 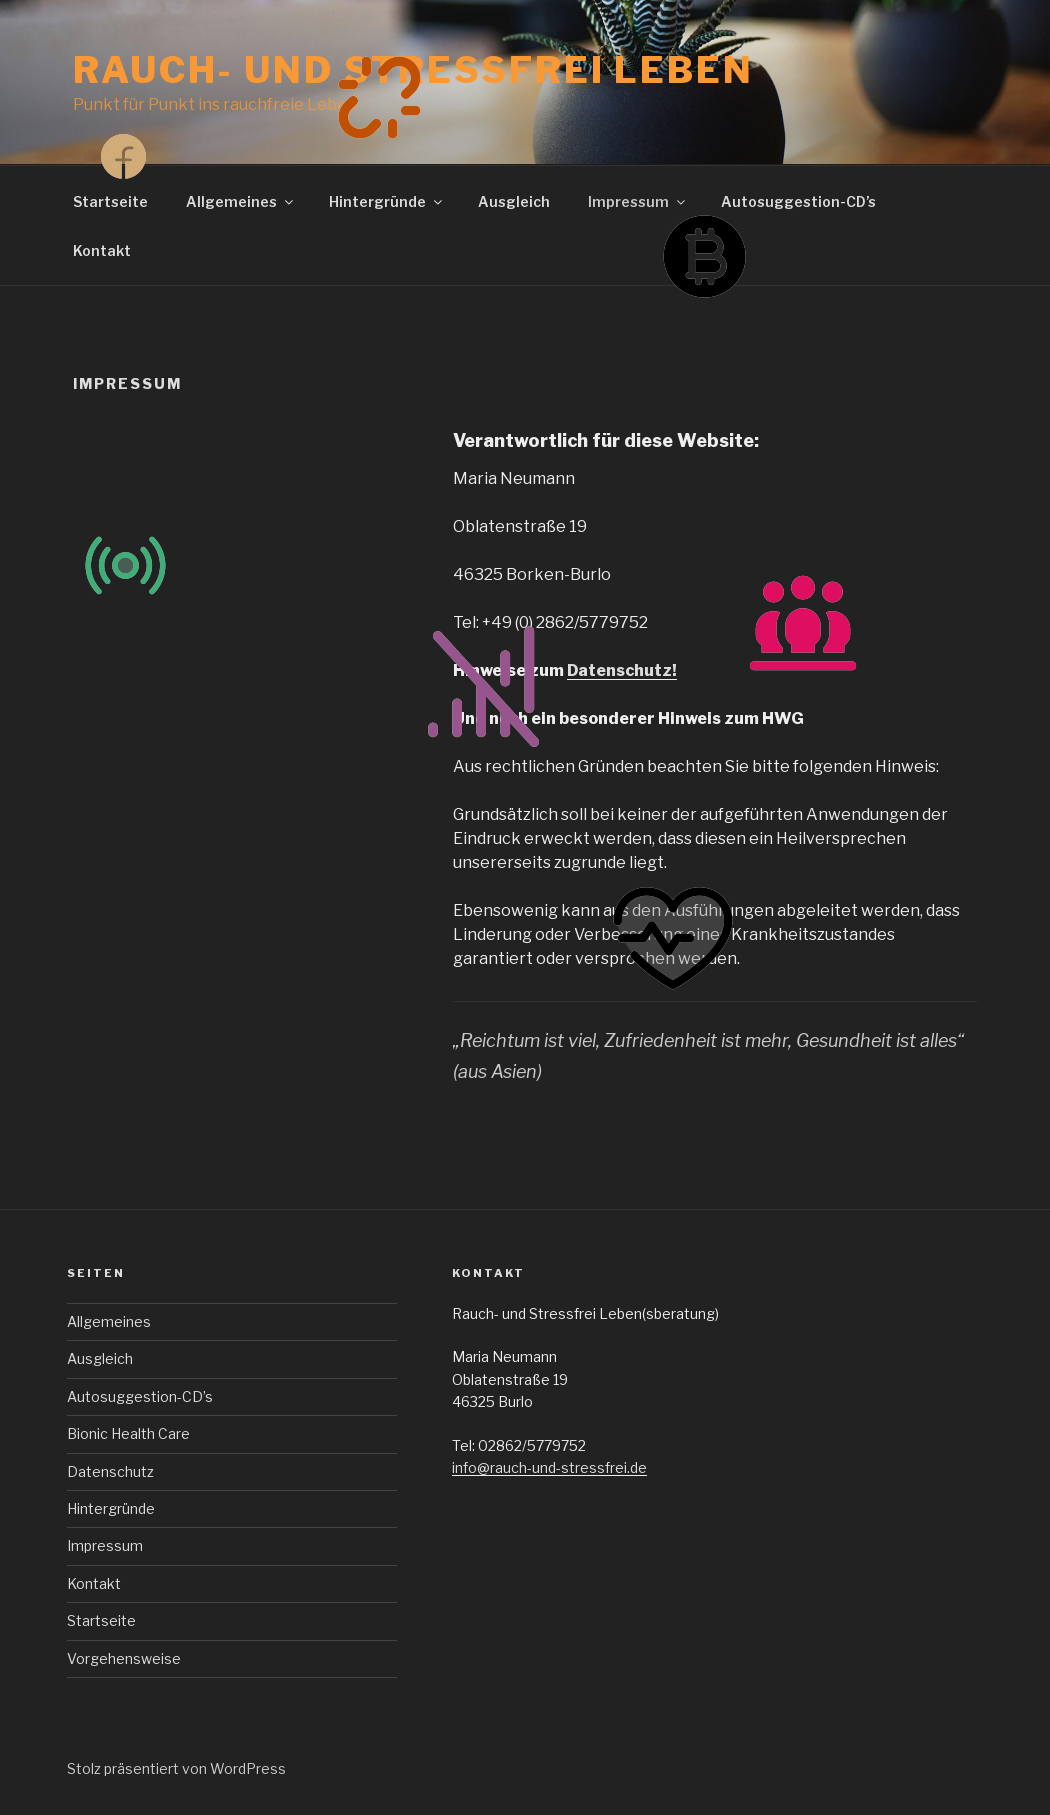 What do you see at coordinates (803, 623) in the screenshot?
I see `view team or group members` at bounding box center [803, 623].